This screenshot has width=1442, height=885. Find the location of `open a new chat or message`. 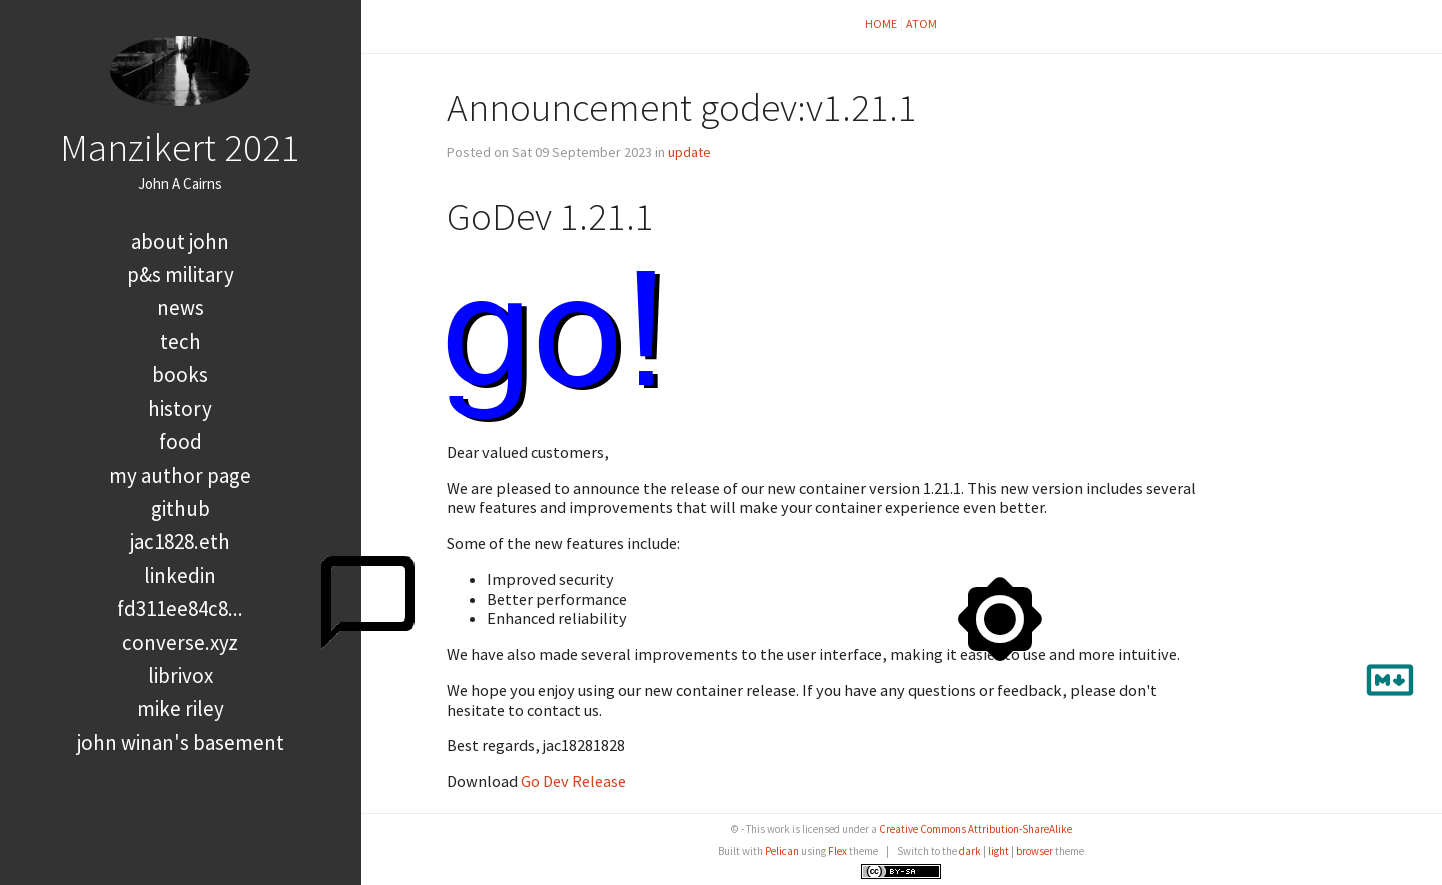

open a new chat or message is located at coordinates (368, 603).